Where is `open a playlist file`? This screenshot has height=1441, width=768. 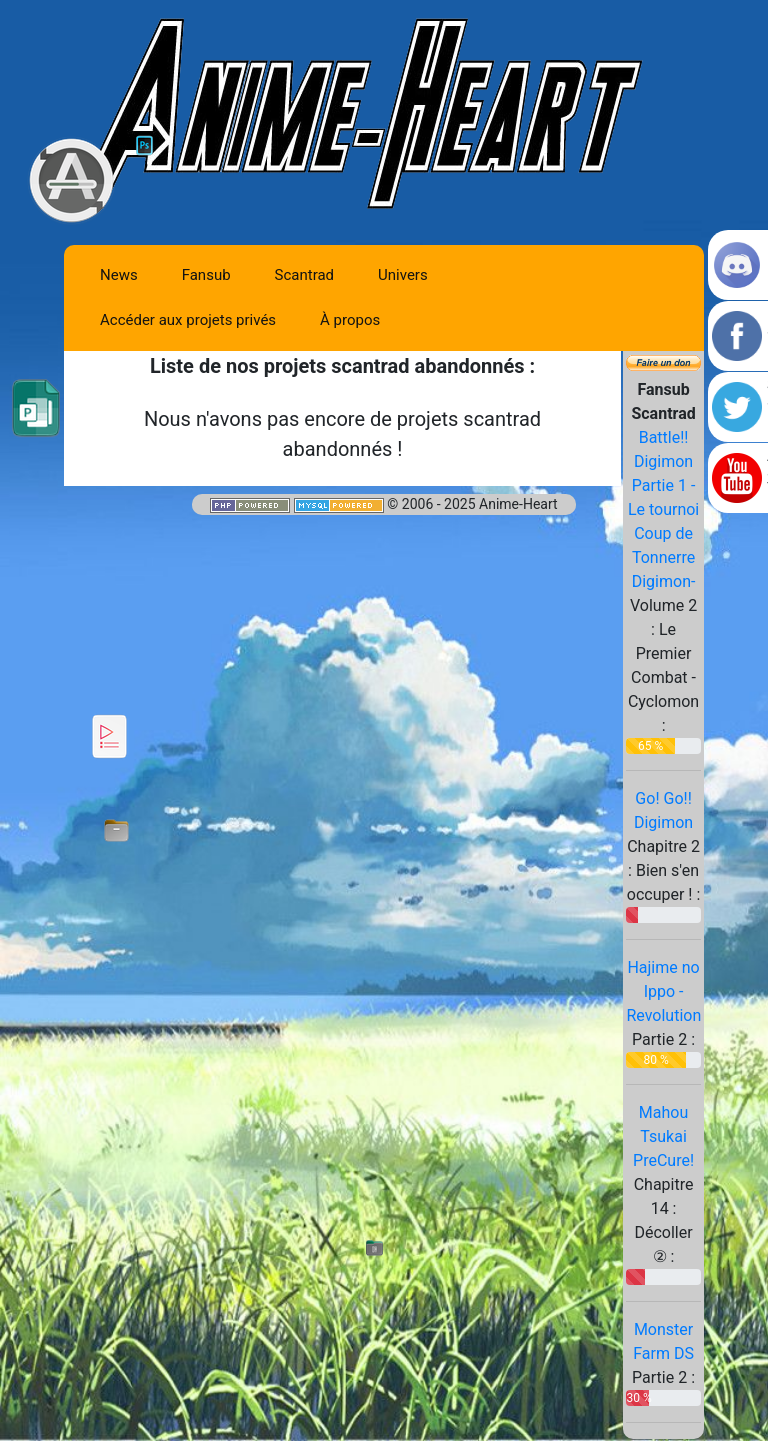
open a playlist file is located at coordinates (109, 736).